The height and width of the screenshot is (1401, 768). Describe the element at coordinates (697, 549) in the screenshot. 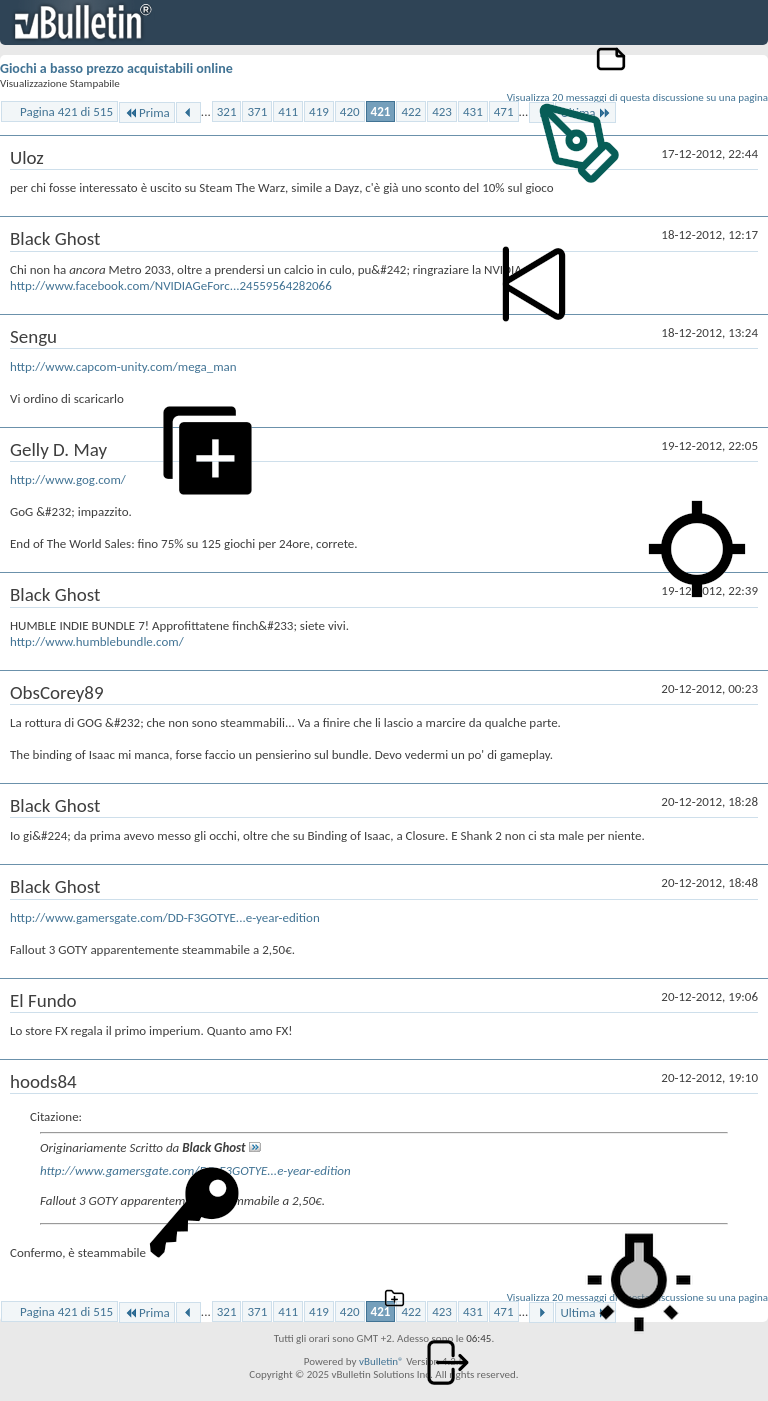

I see `find my current location` at that location.